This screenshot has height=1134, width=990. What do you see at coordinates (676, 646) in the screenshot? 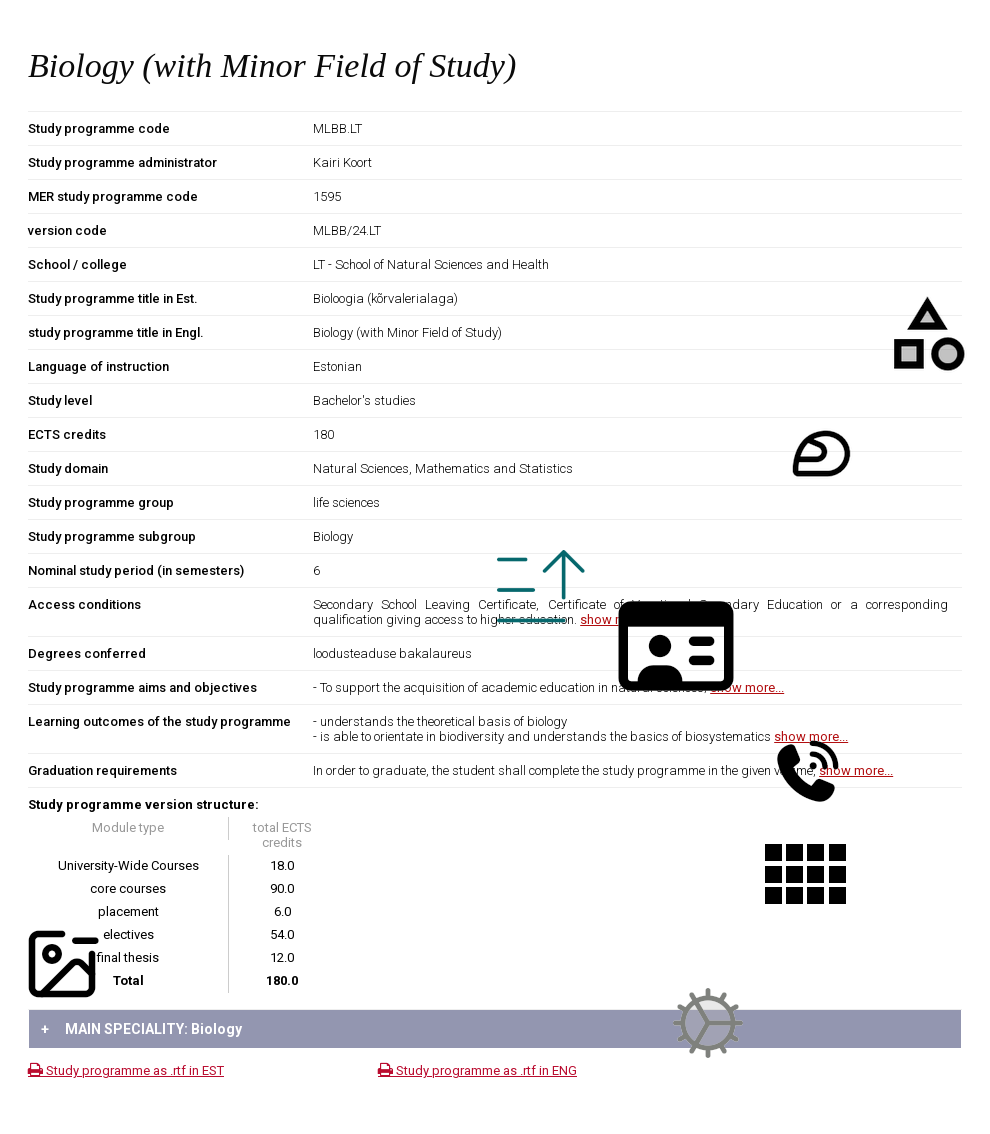
I see `view your profile or identification details` at bounding box center [676, 646].